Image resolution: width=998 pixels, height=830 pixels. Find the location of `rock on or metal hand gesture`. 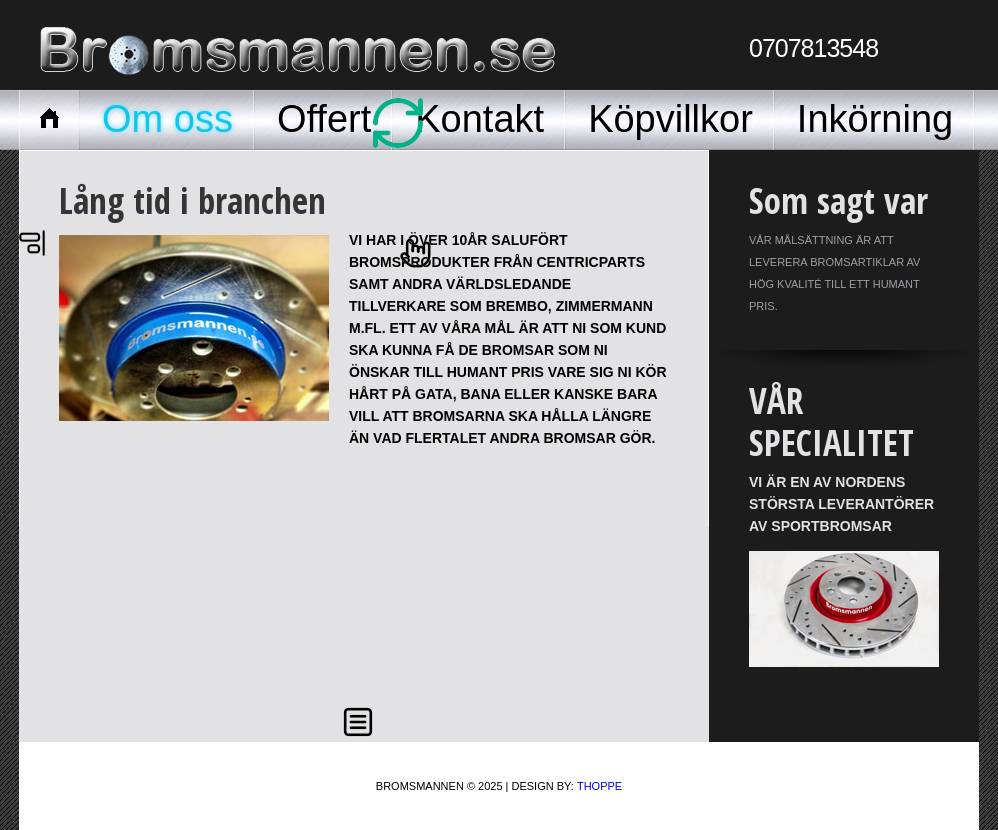

rock on or metal hand gesture is located at coordinates (415, 252).